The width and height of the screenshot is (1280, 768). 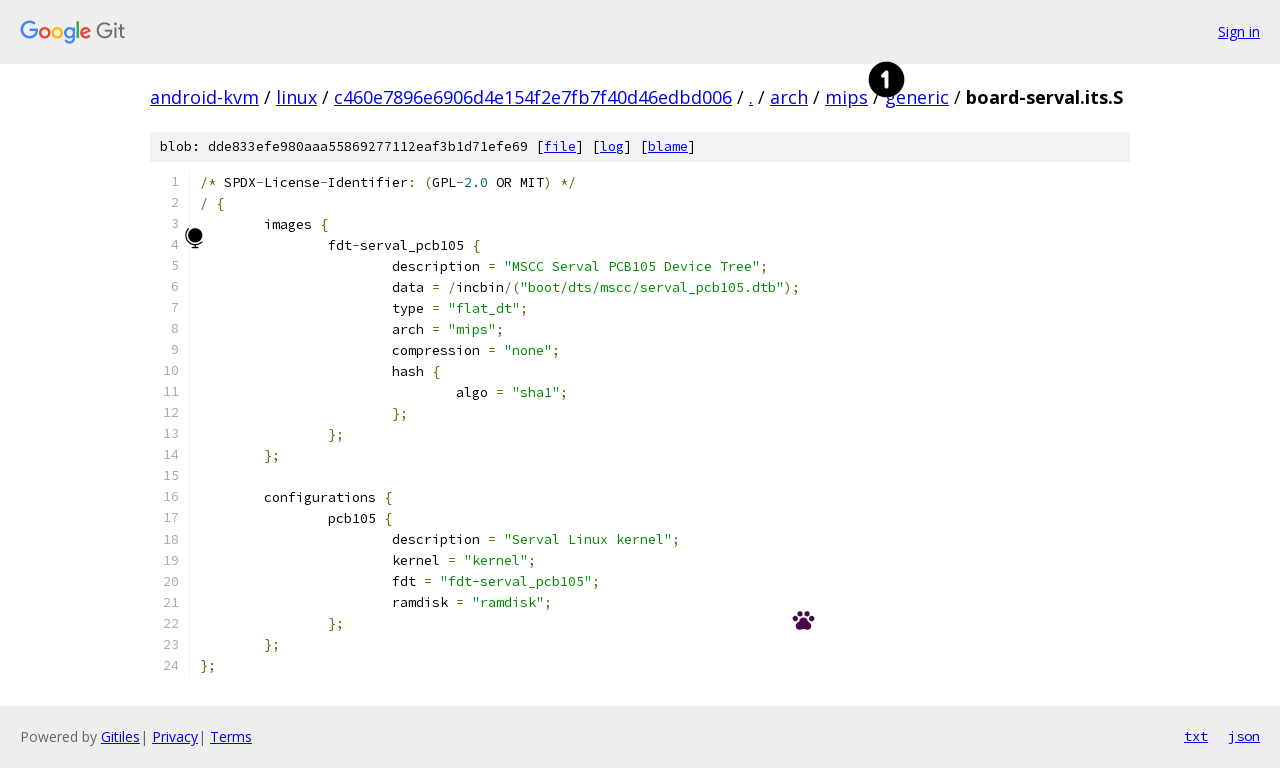 What do you see at coordinates (803, 620) in the screenshot?
I see `access pet-related features or settings` at bounding box center [803, 620].